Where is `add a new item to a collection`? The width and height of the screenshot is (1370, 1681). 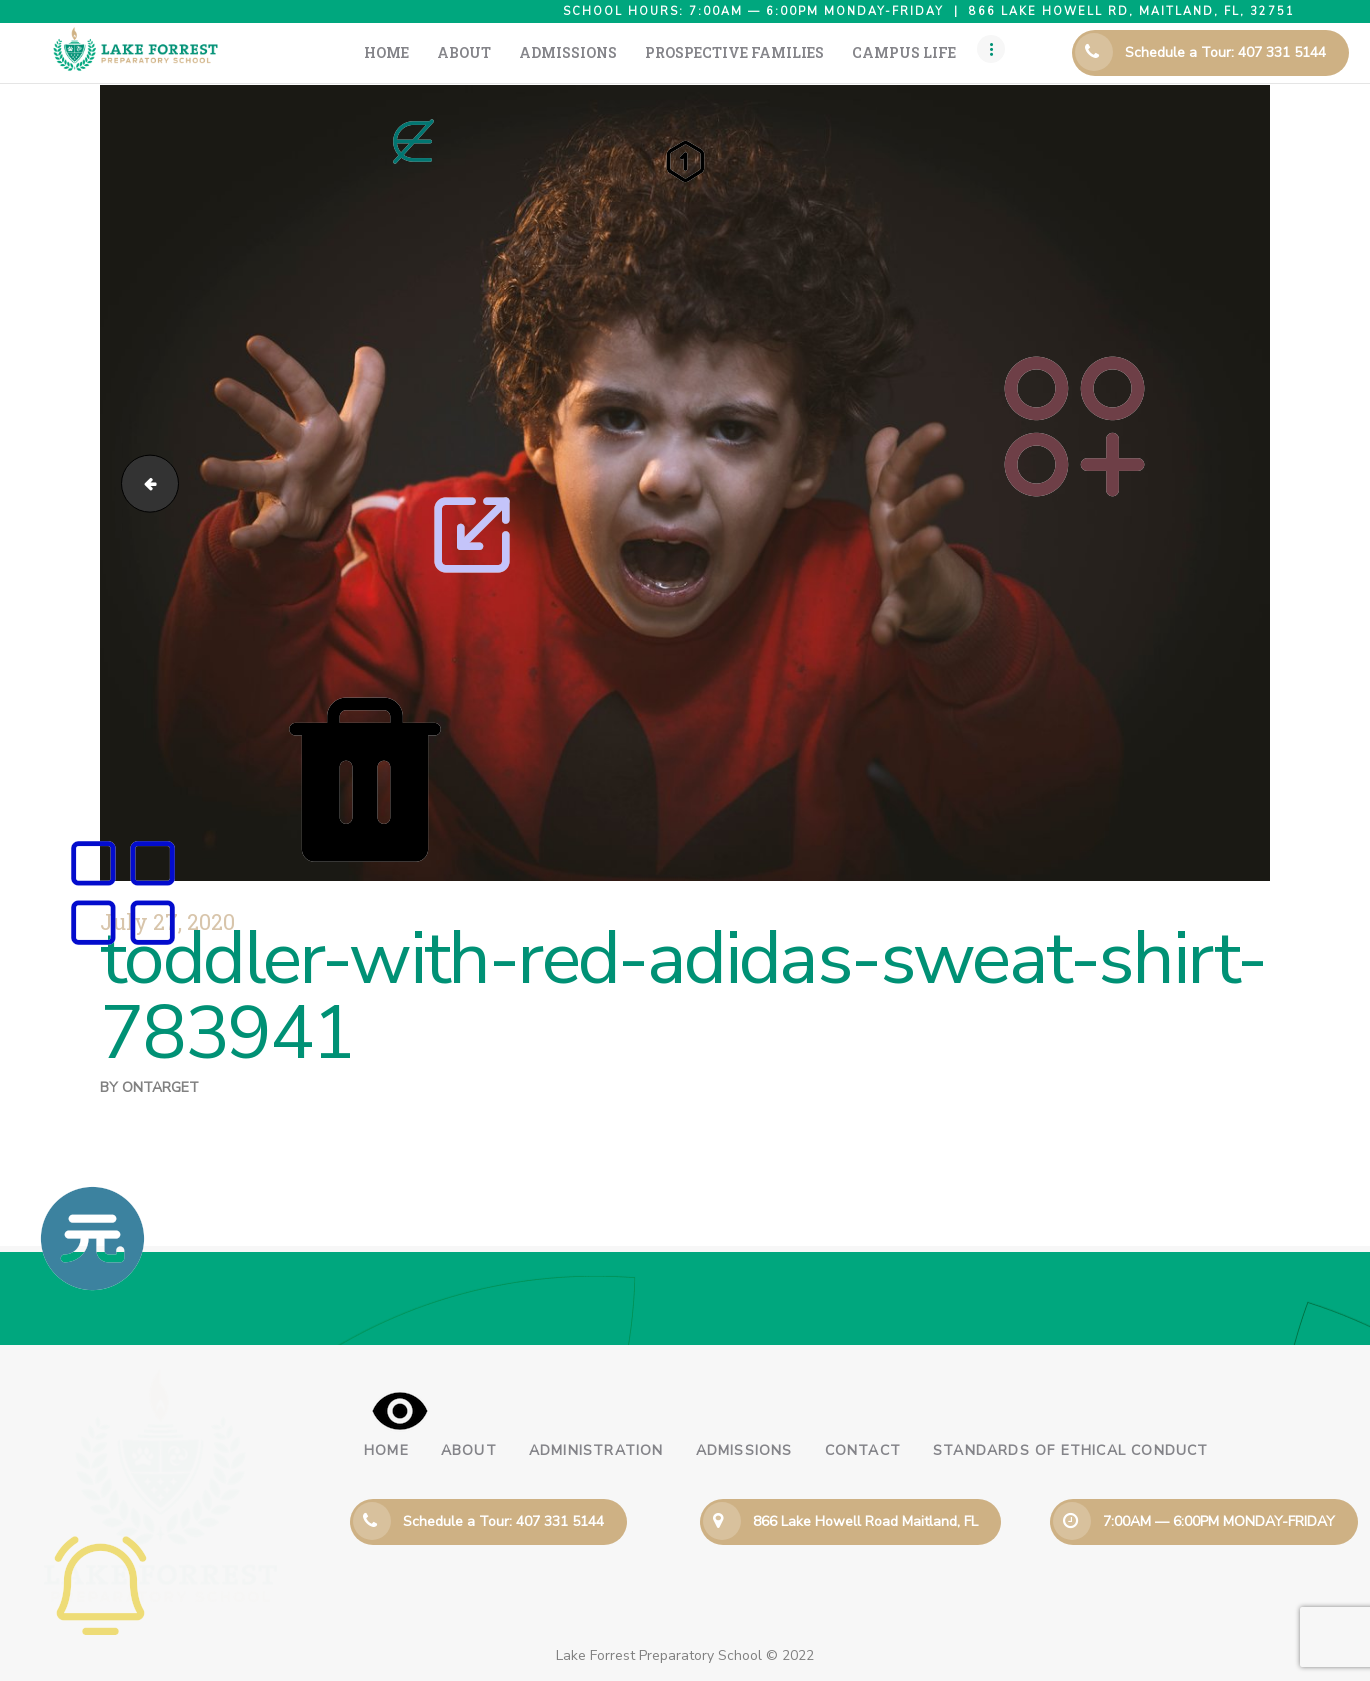 add a new item to a collection is located at coordinates (1074, 426).